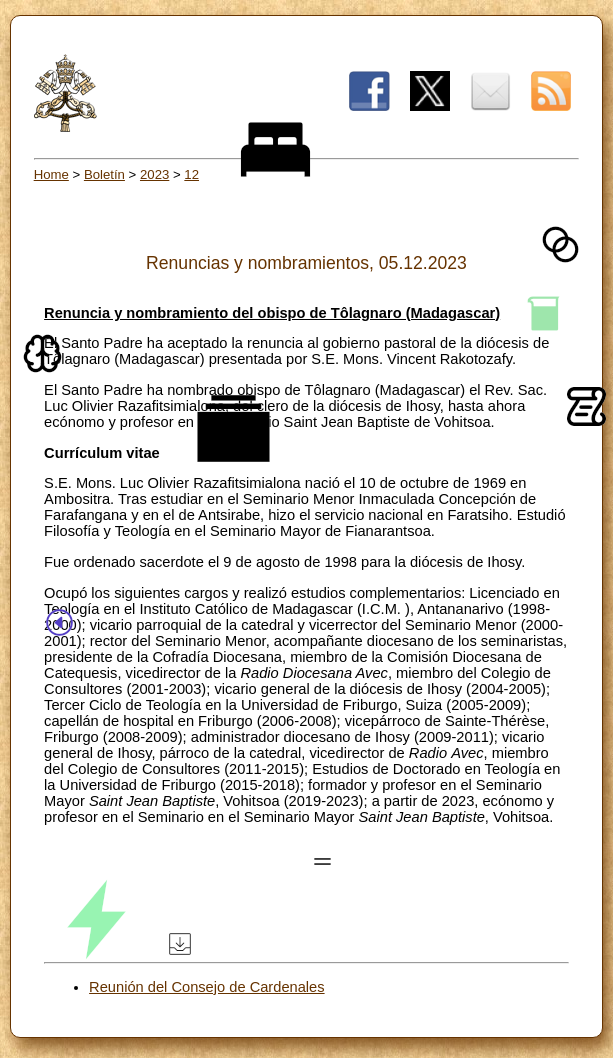  Describe the element at coordinates (275, 149) in the screenshot. I see `book a room or accommodation` at that location.